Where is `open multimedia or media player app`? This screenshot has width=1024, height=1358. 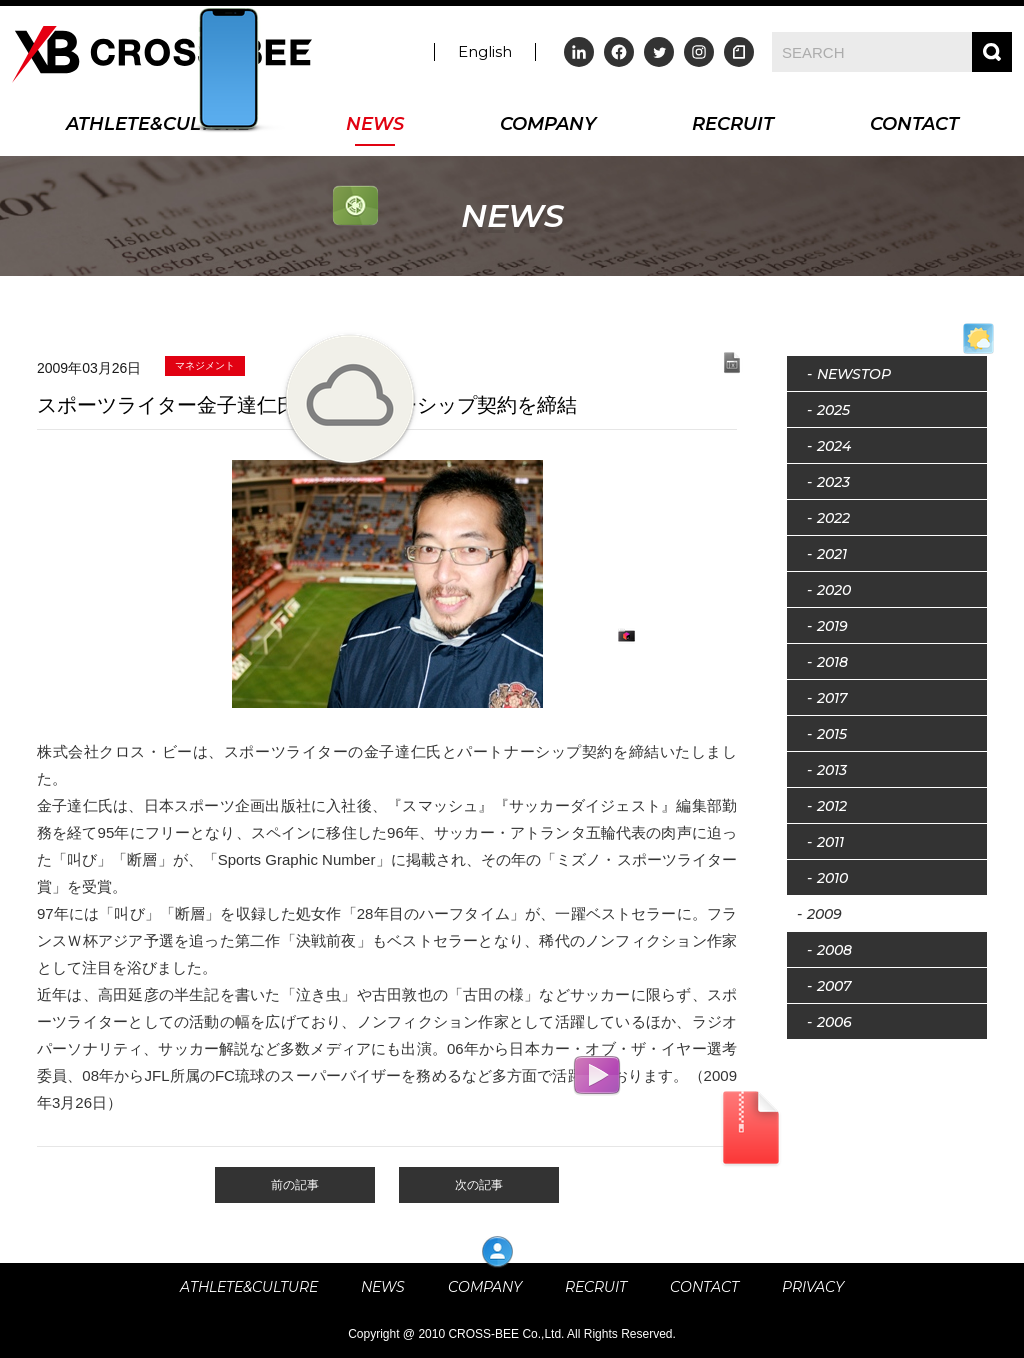
open multimedia or media player app is located at coordinates (597, 1075).